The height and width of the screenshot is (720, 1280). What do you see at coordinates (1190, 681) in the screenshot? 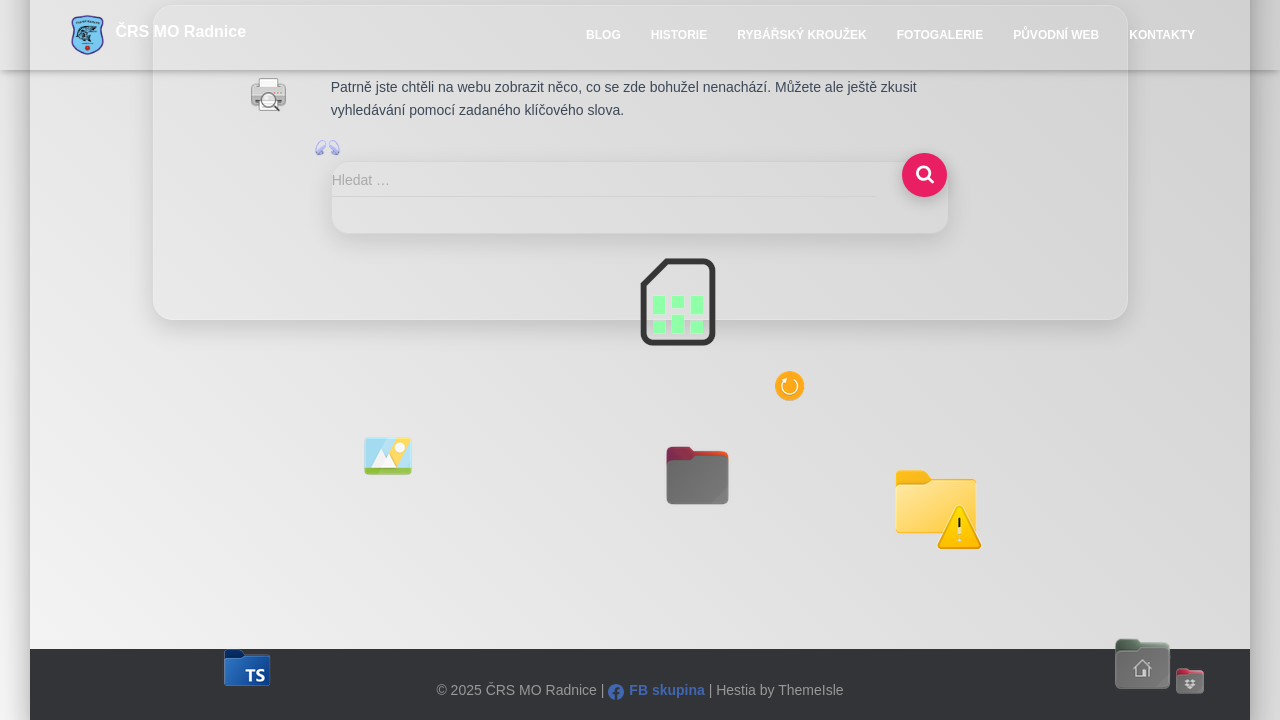
I see `open your dropbox folder` at bounding box center [1190, 681].